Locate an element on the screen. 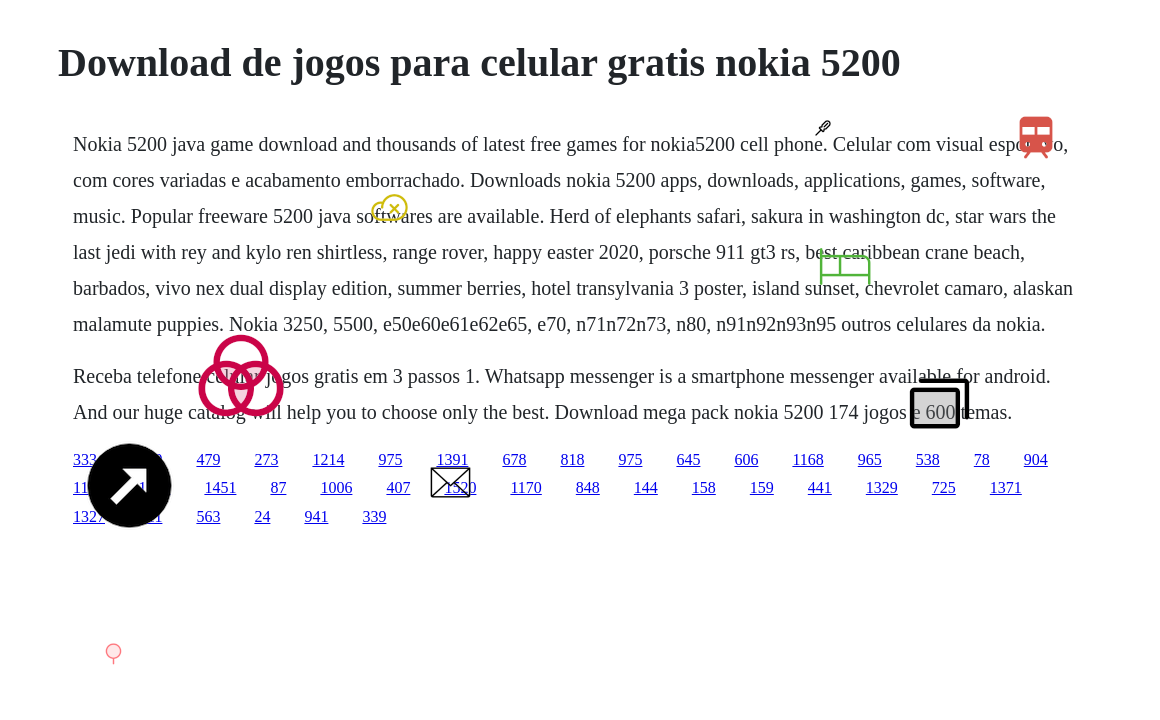  open your inbox is located at coordinates (450, 482).